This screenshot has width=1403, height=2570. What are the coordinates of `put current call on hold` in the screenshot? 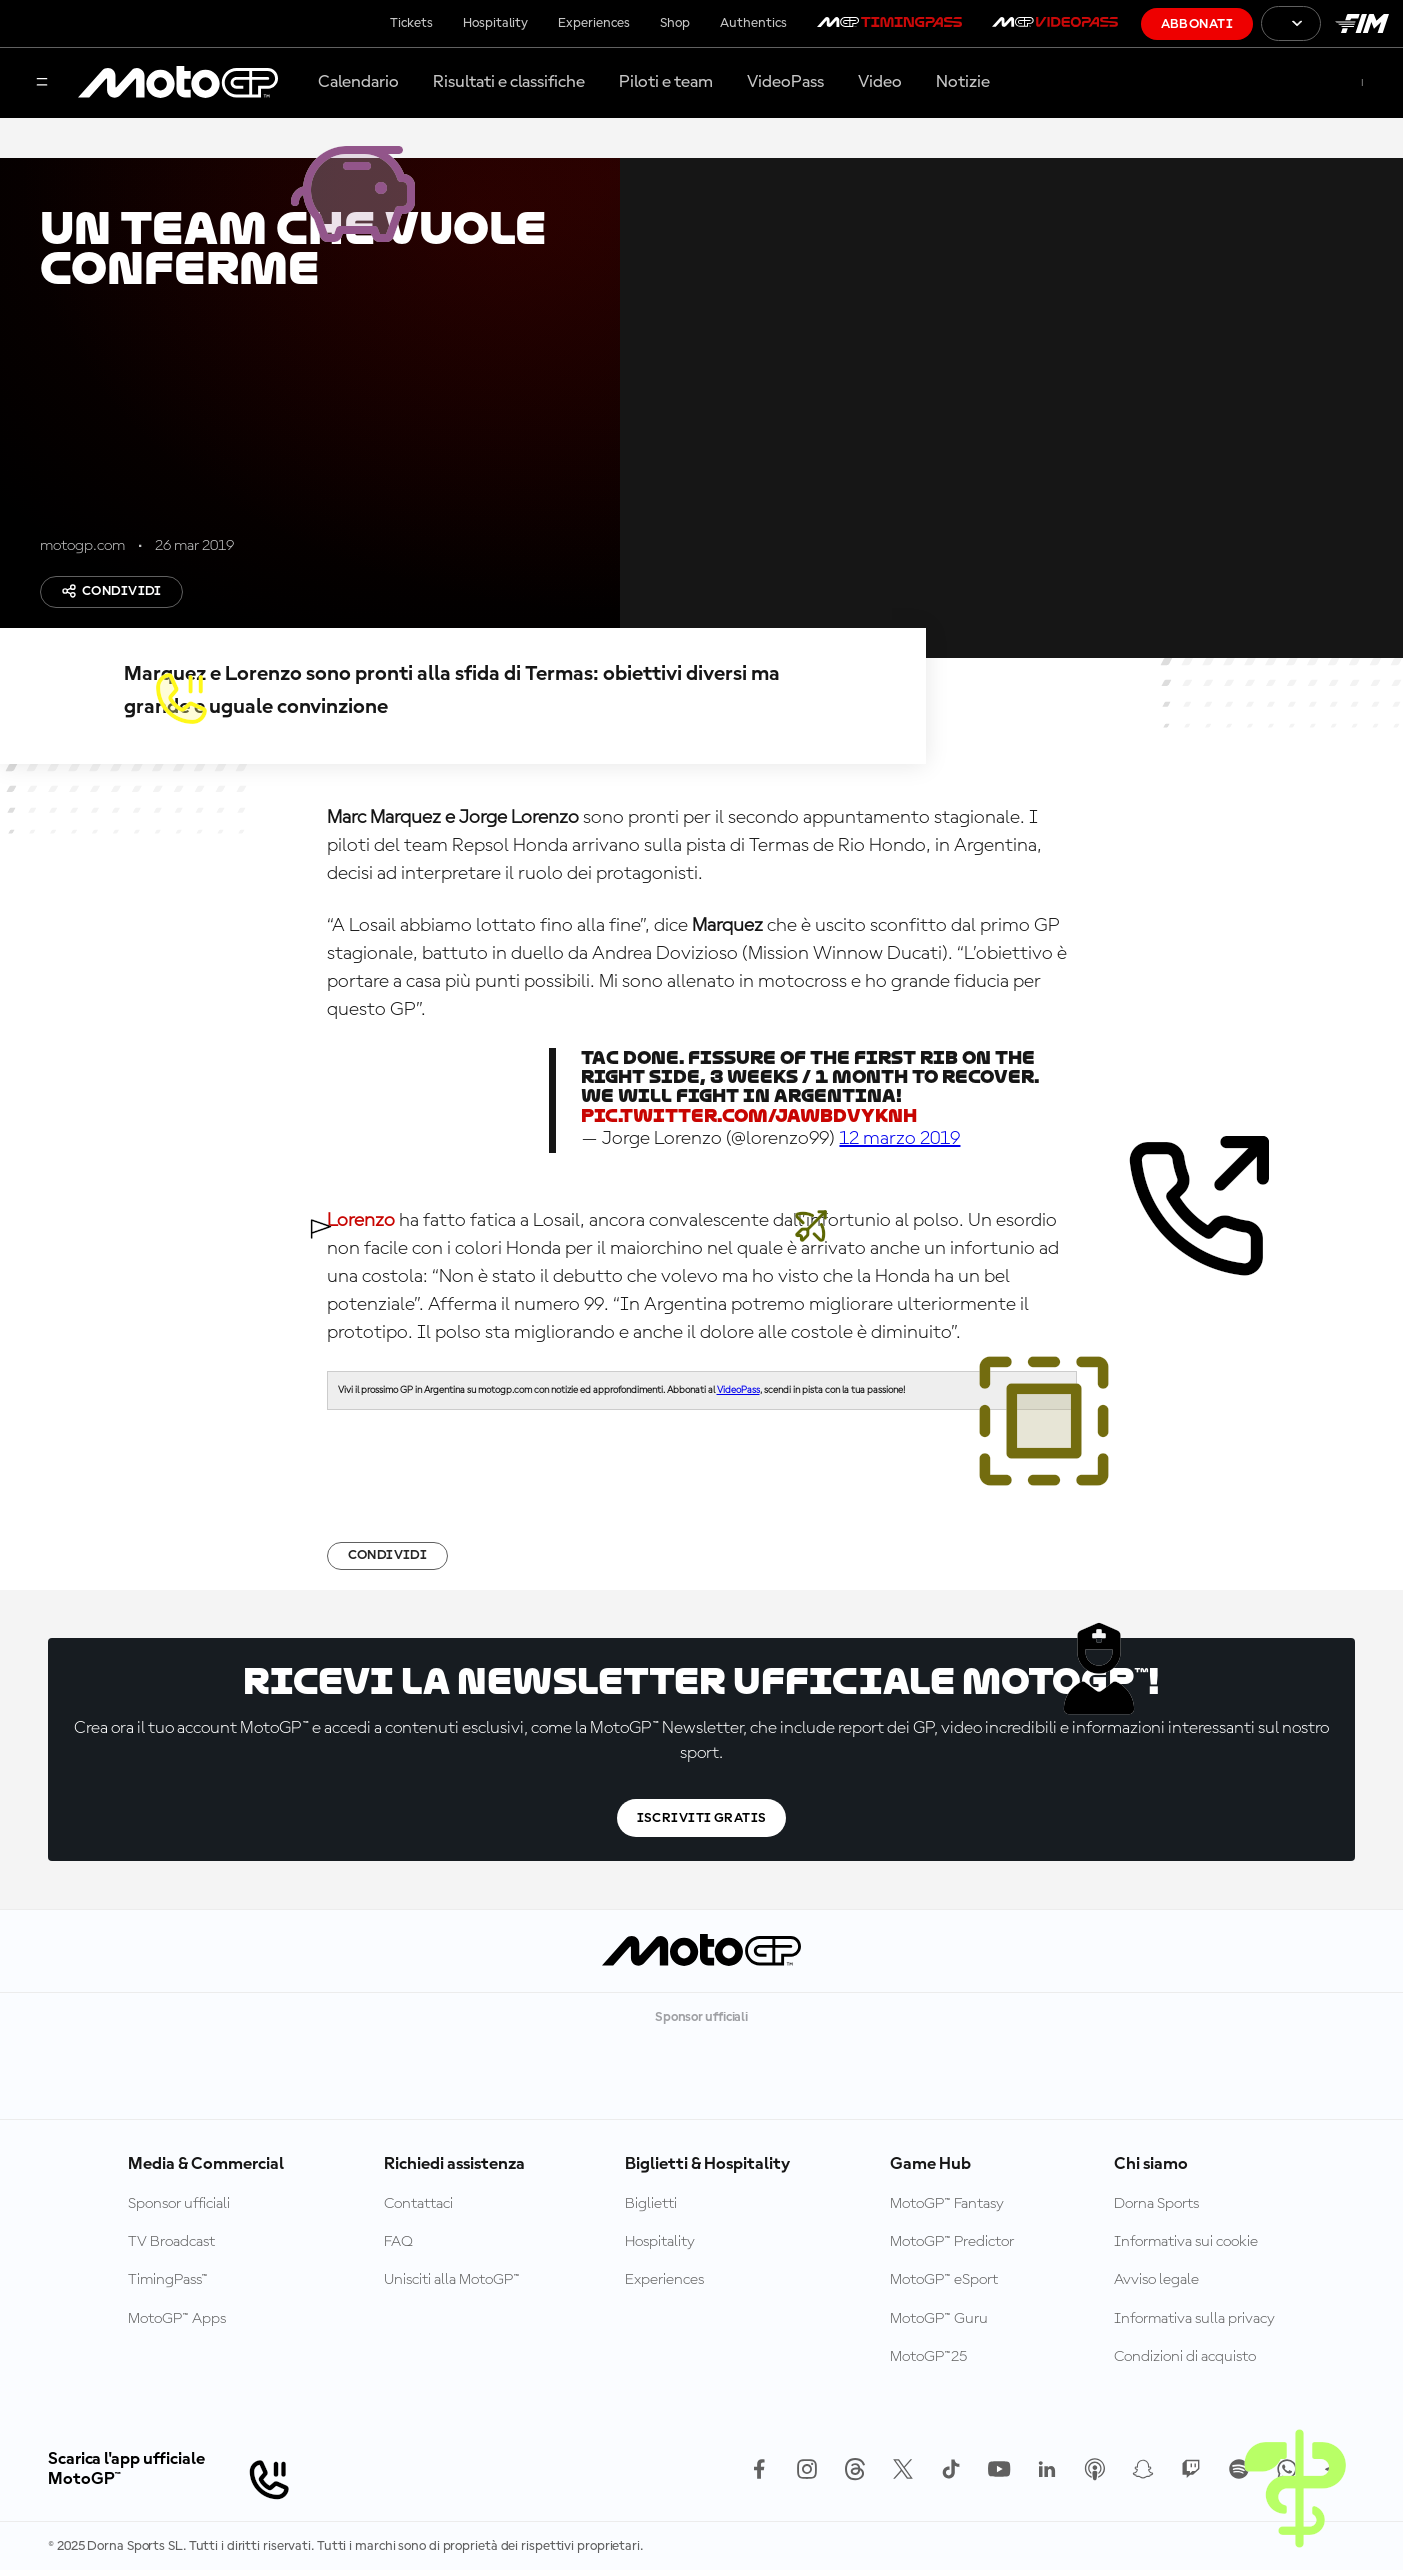 It's located at (270, 2479).